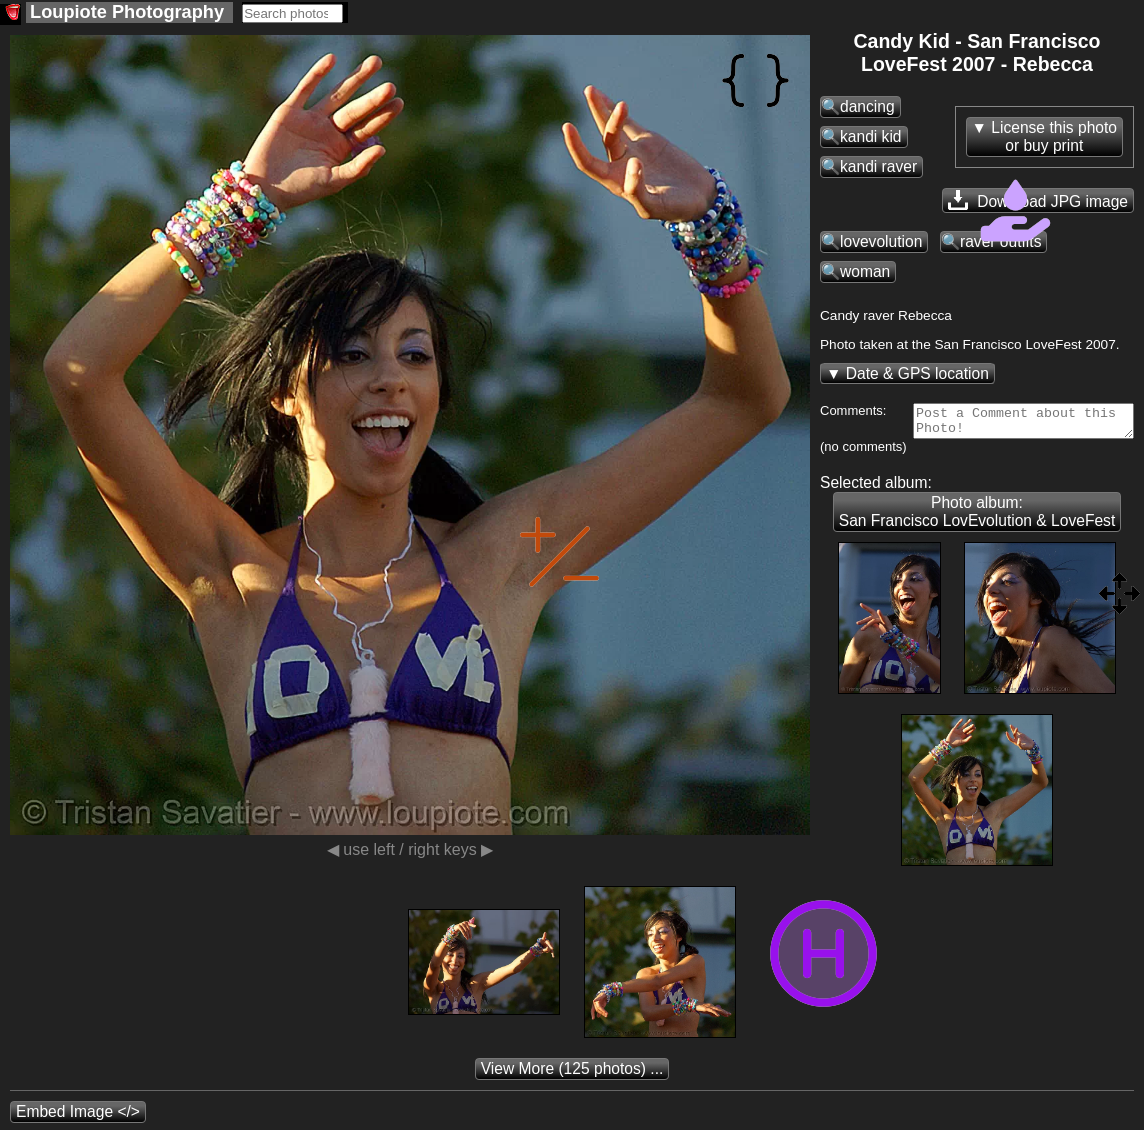 The image size is (1144, 1130). What do you see at coordinates (559, 556) in the screenshot?
I see `toggle between adding and subtracting values` at bounding box center [559, 556].